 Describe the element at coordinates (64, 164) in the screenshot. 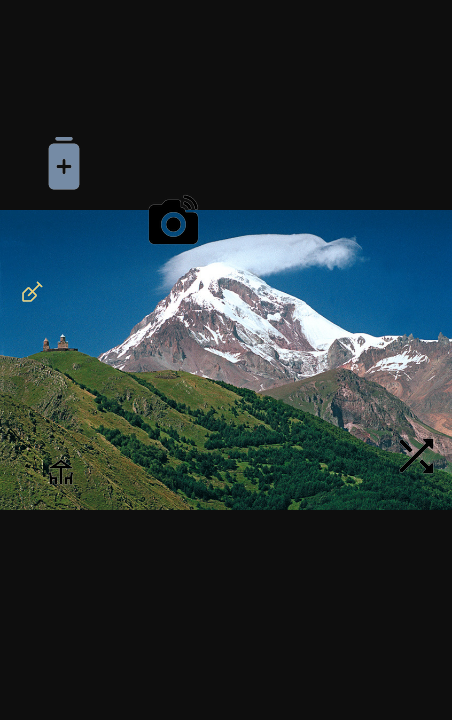

I see `add or extend battery life` at that location.